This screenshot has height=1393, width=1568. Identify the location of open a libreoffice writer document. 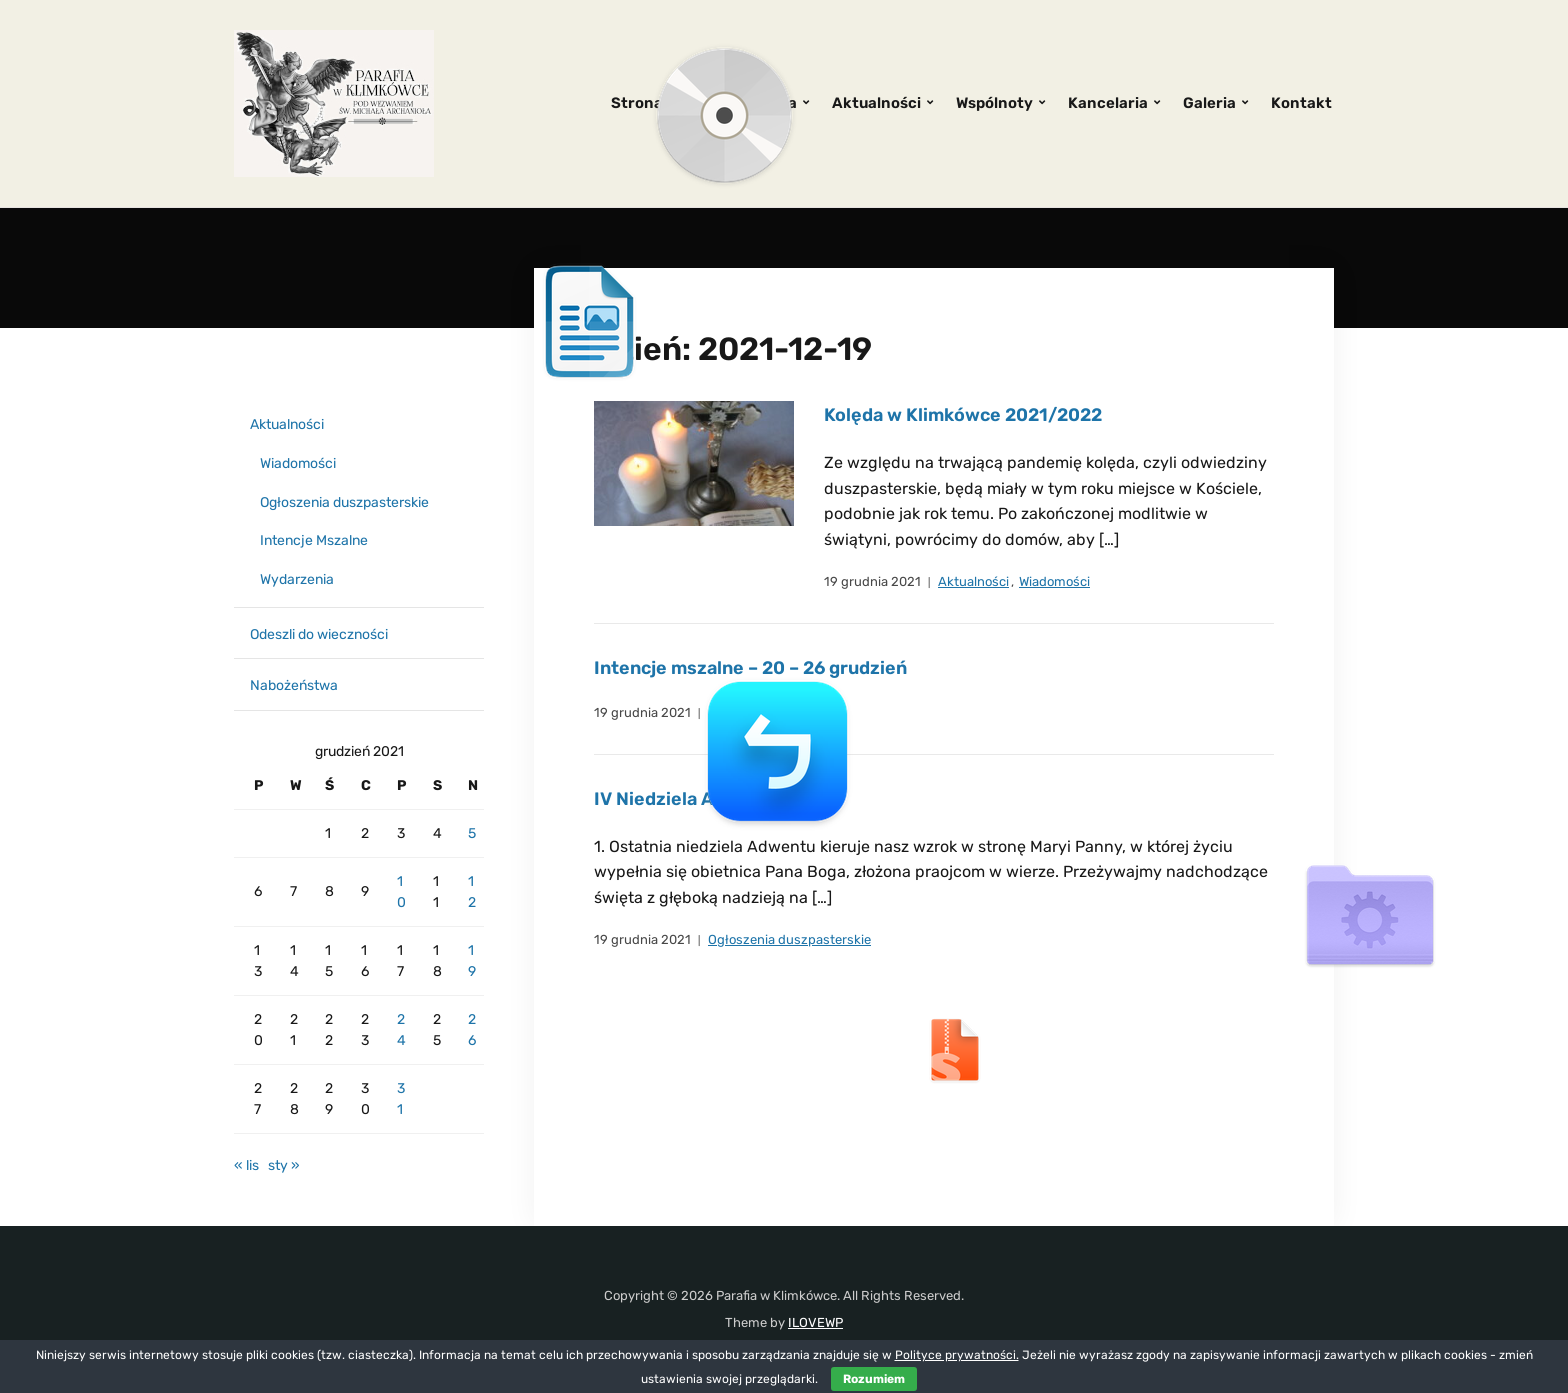
(589, 321).